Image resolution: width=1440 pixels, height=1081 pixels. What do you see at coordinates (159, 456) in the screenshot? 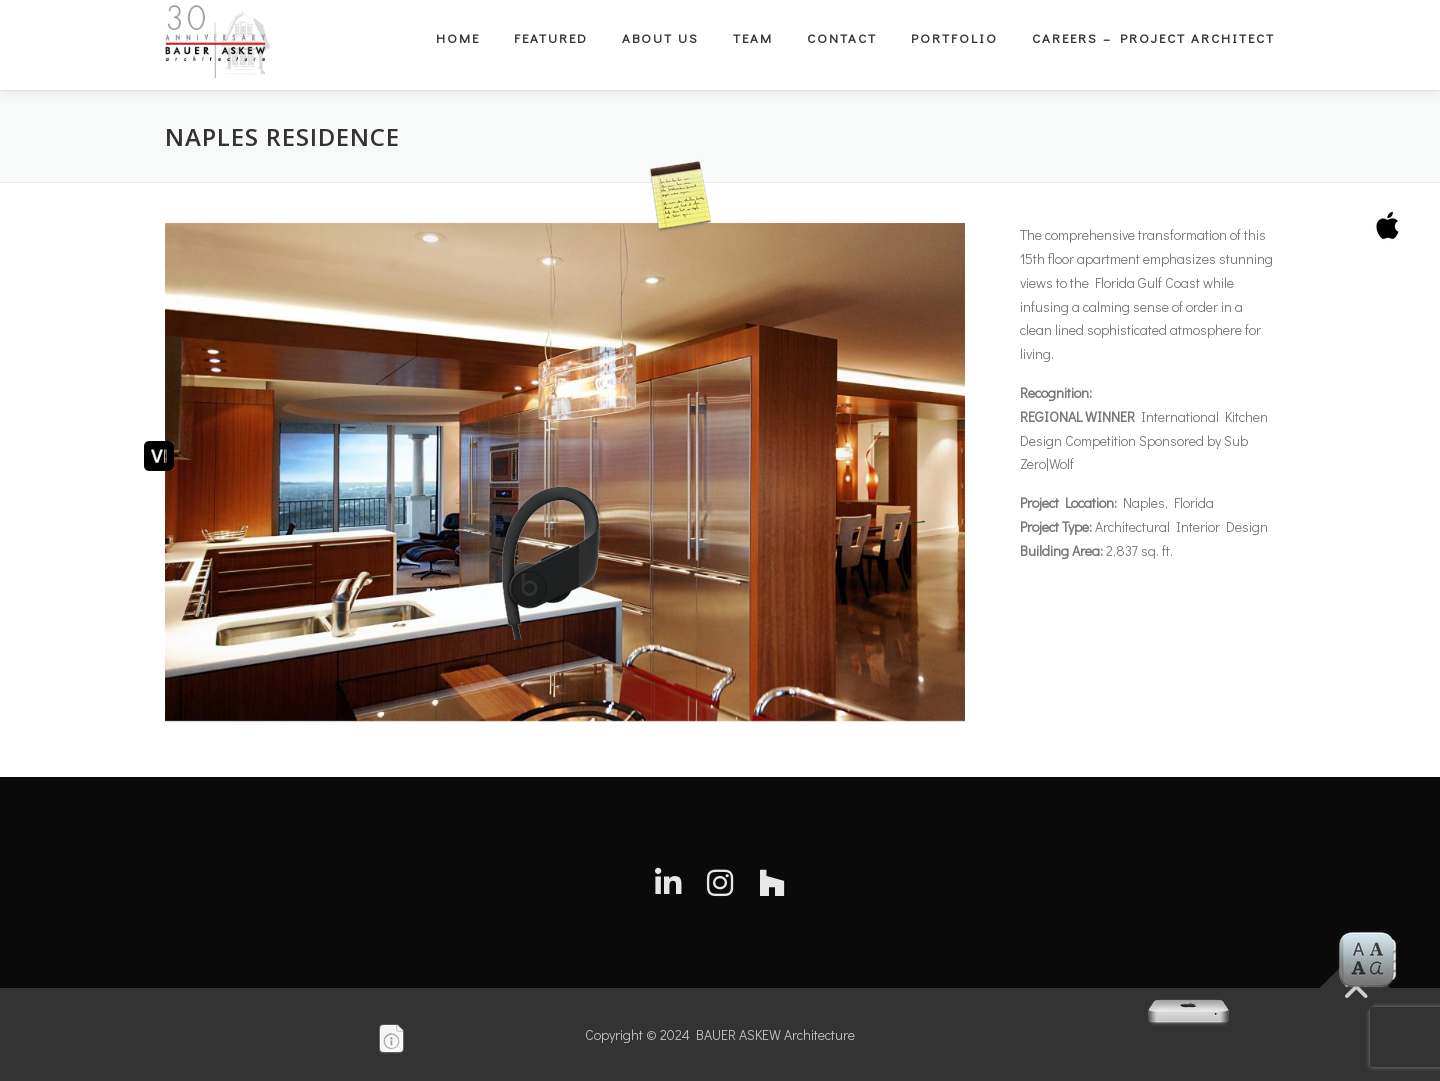
I see `switch to vietnamese keyboard input method` at bounding box center [159, 456].